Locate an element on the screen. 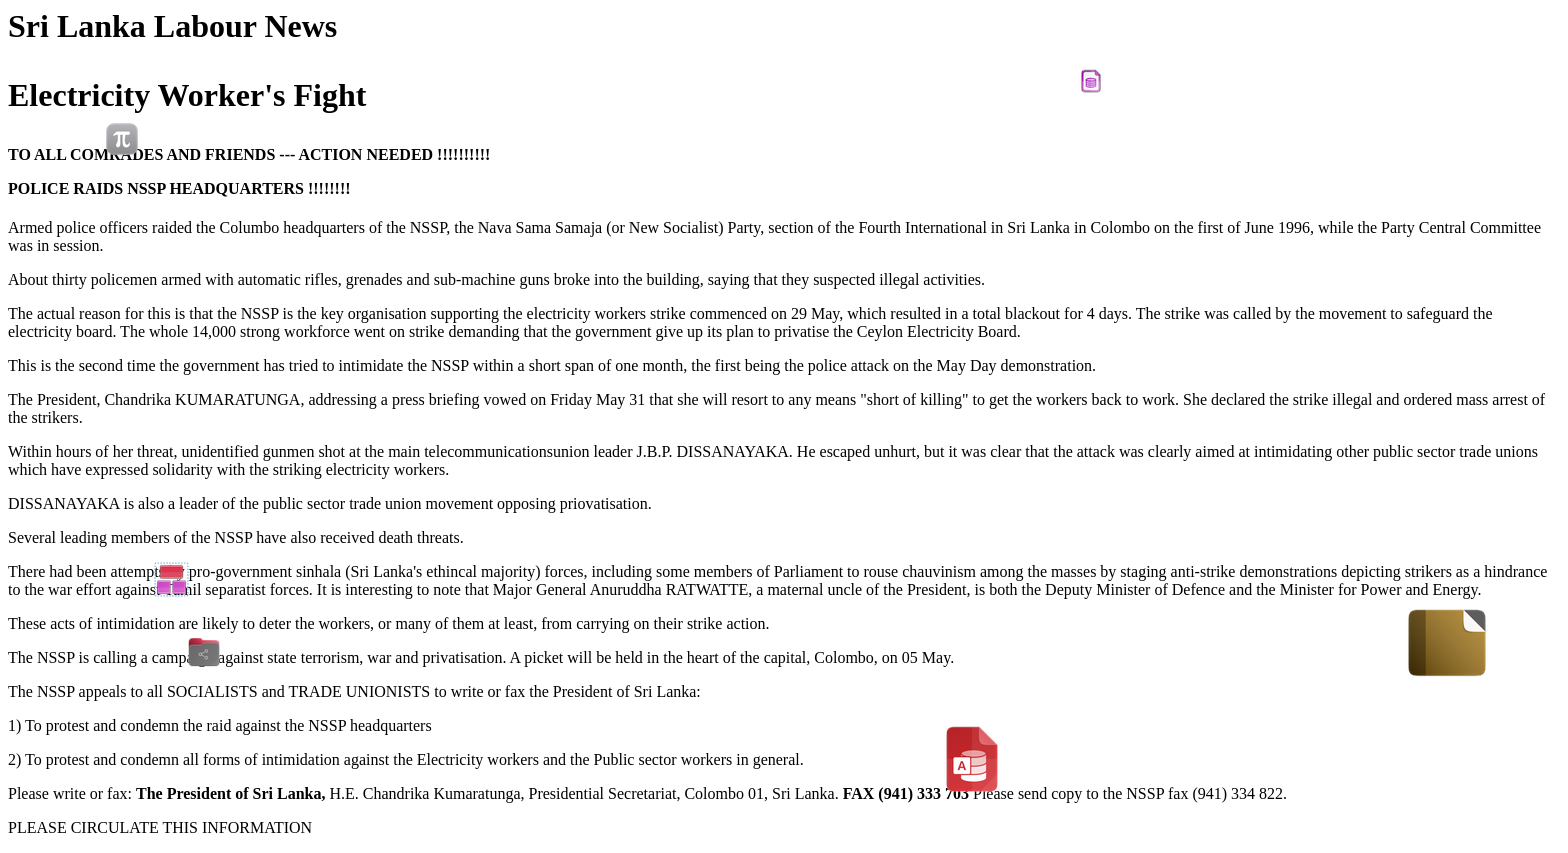 The image size is (1568, 853). libreoffice base database template file is located at coordinates (1091, 81).